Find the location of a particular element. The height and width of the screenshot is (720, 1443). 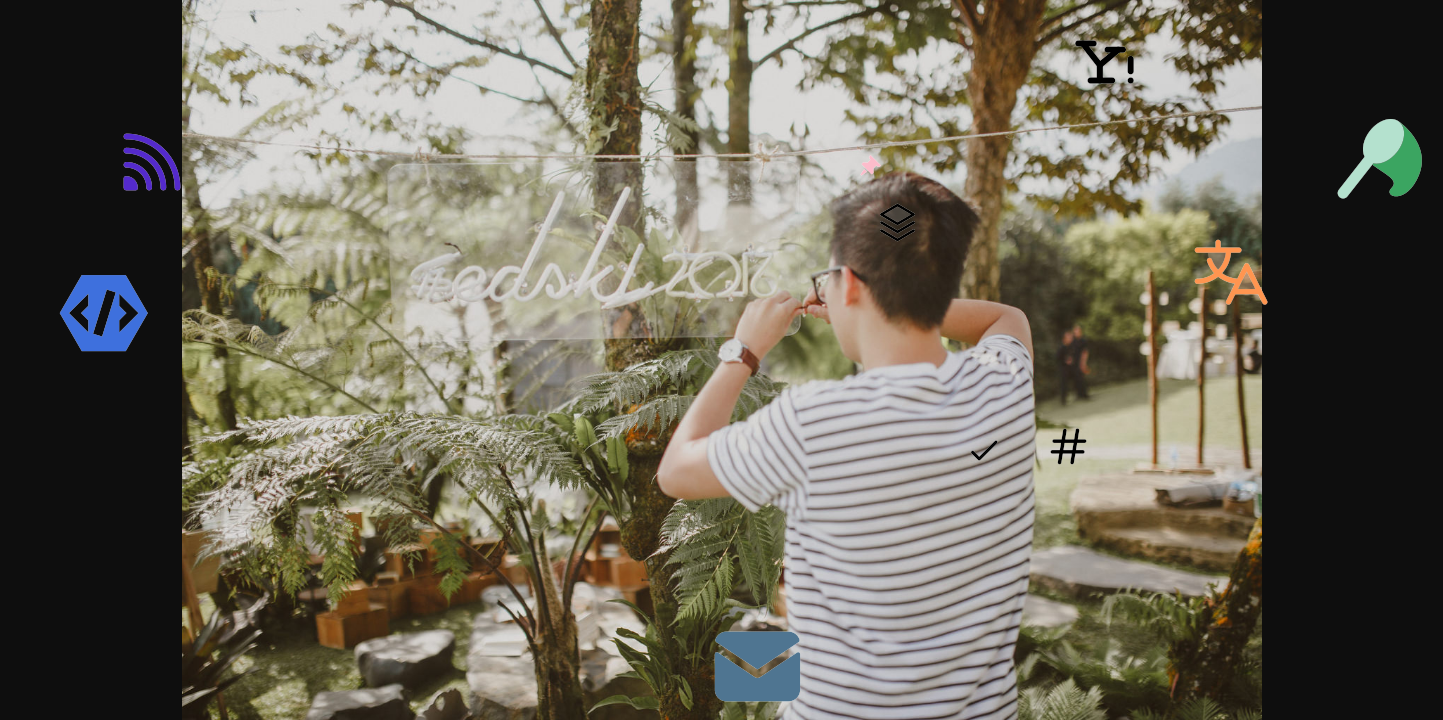

translate text to another language is located at coordinates (1228, 273).